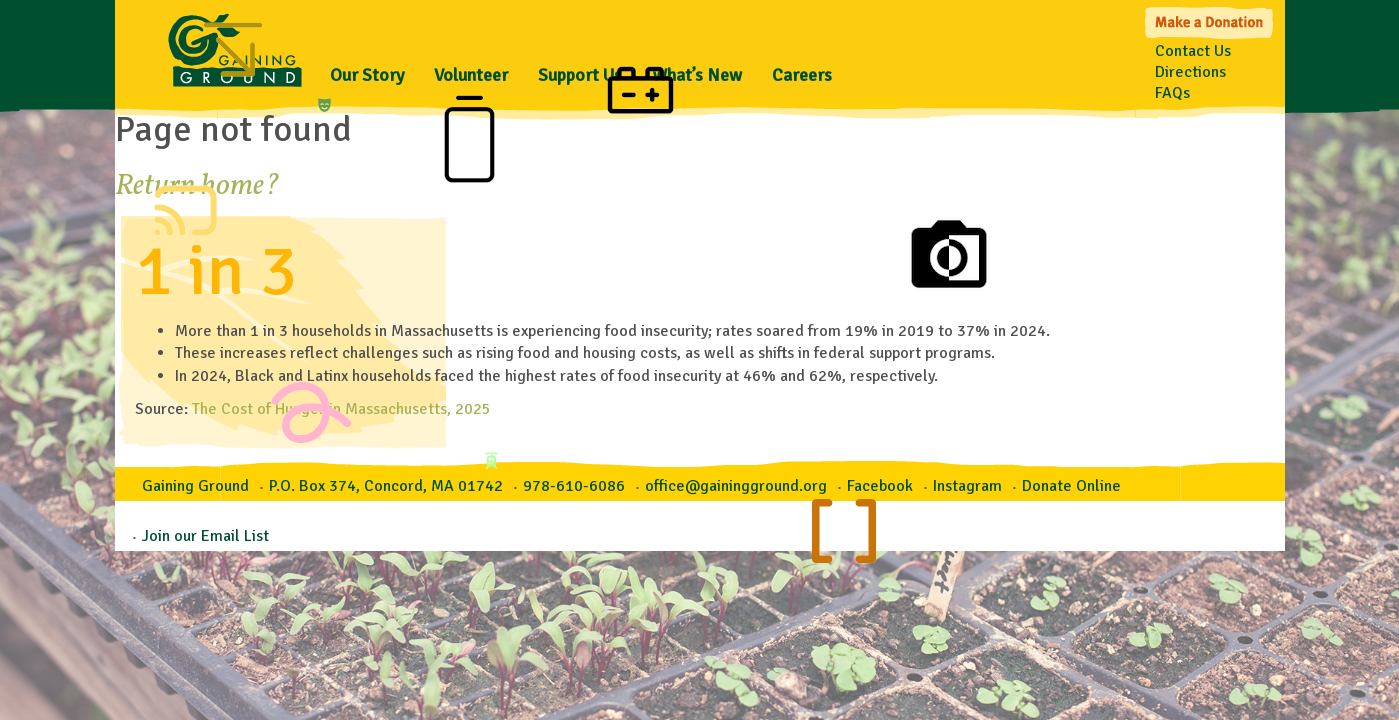  Describe the element at coordinates (308, 412) in the screenshot. I see `freehand drawing or sketch tool` at that location.